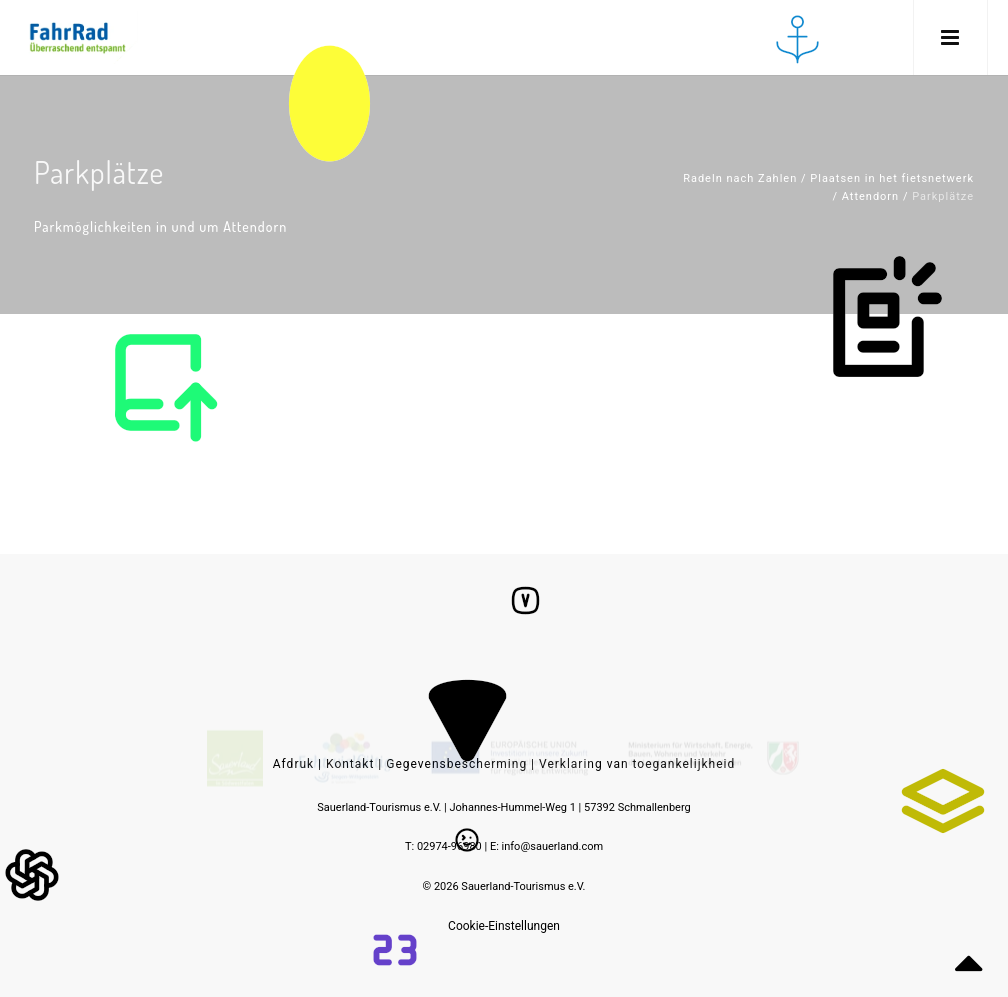 The width and height of the screenshot is (1008, 997). What do you see at coordinates (525, 600) in the screenshot?
I see `indicates a "v" label or category tag` at bounding box center [525, 600].